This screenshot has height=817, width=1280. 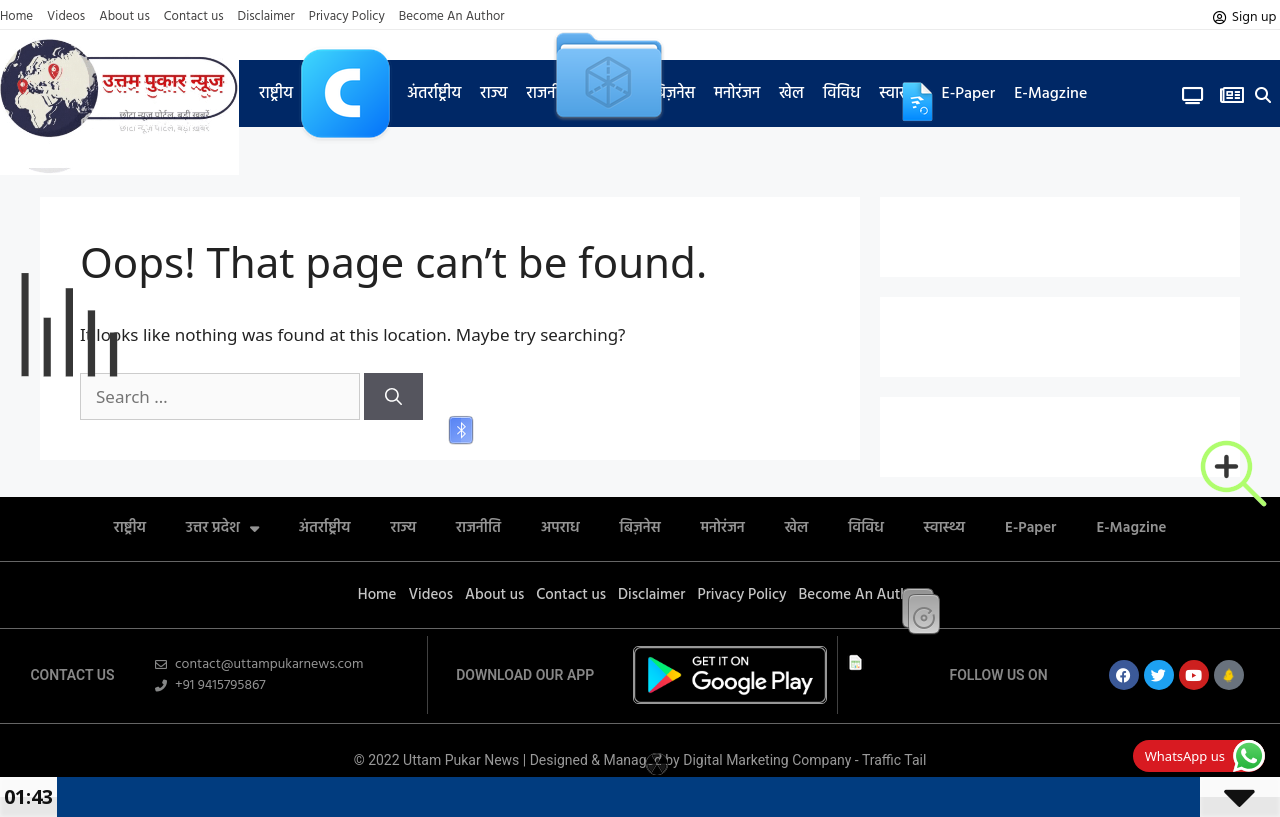 What do you see at coordinates (917, 102) in the screenshot?
I see `a sketchbook or sketch file associated with wine/windows compatibility layer` at bounding box center [917, 102].